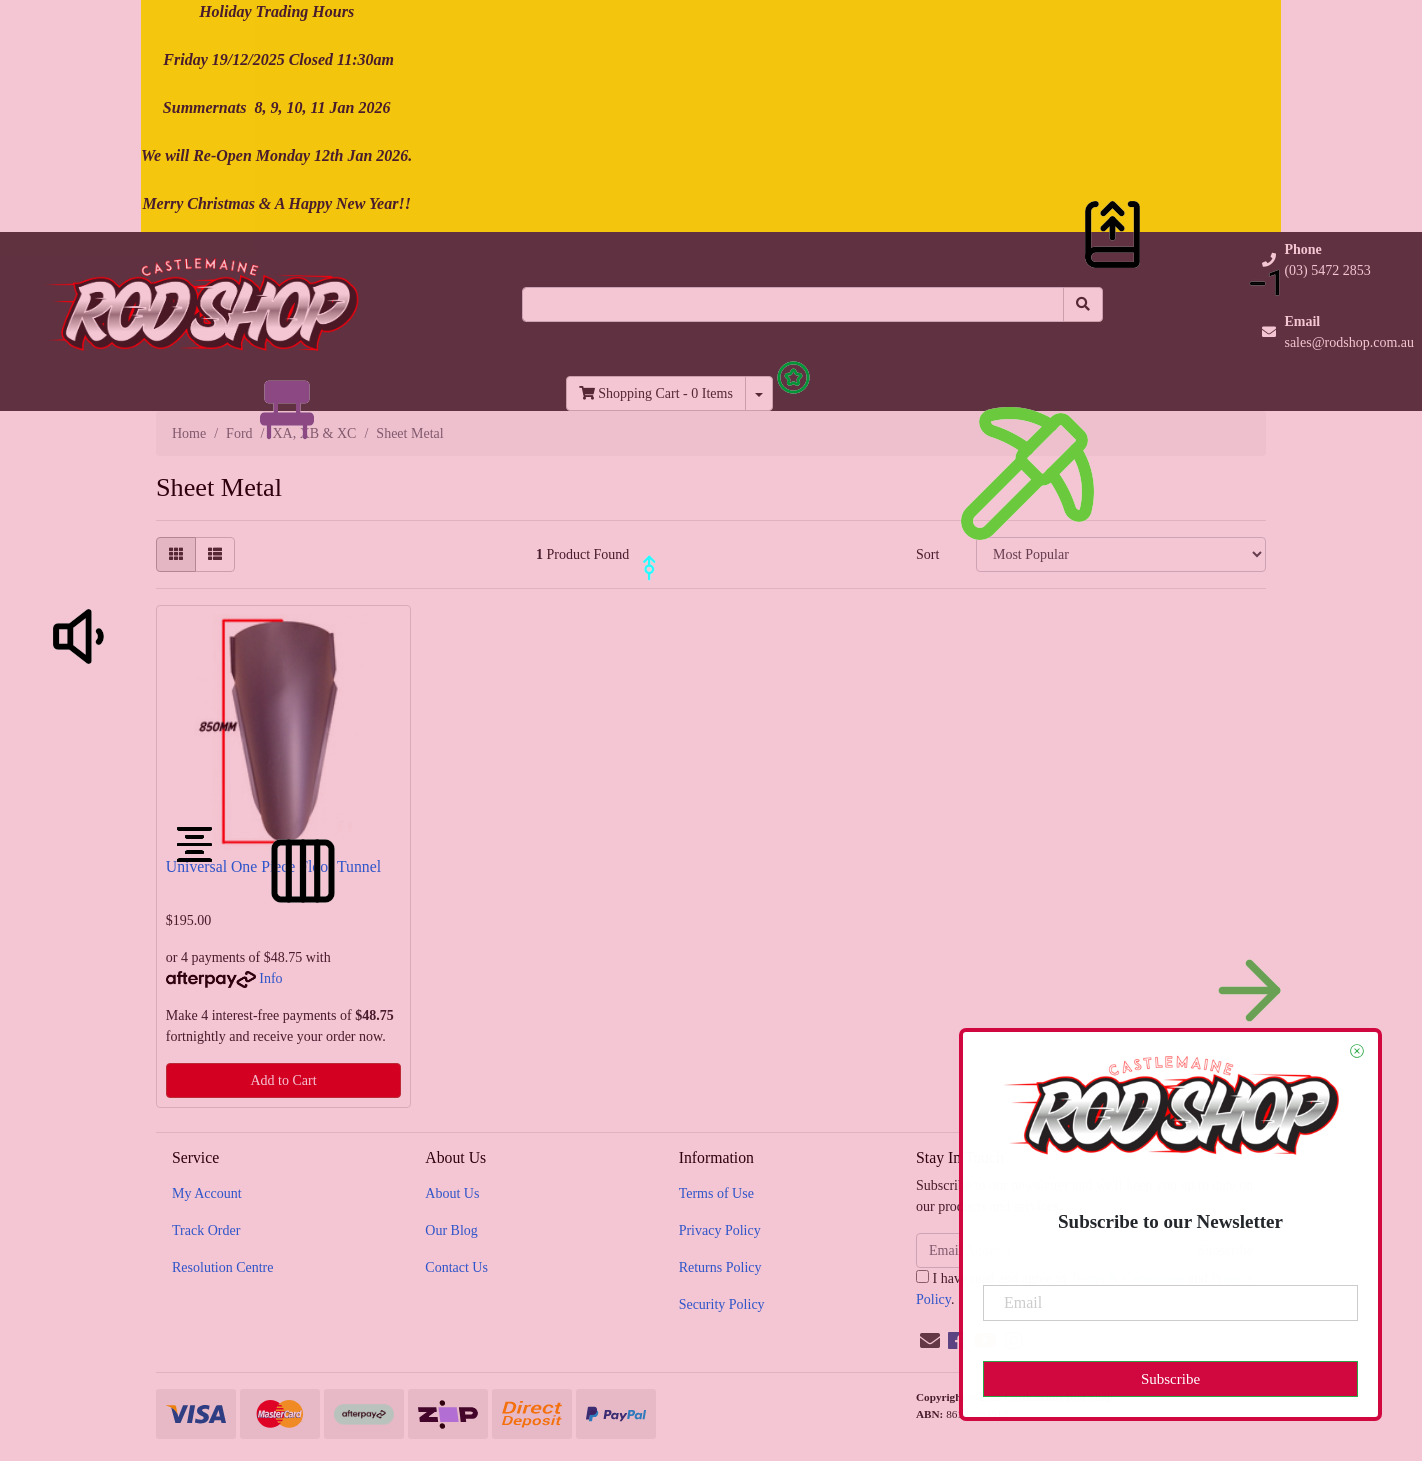 This screenshot has width=1422, height=1461. What do you see at coordinates (793, 377) in the screenshot?
I see `add to favorites` at bounding box center [793, 377].